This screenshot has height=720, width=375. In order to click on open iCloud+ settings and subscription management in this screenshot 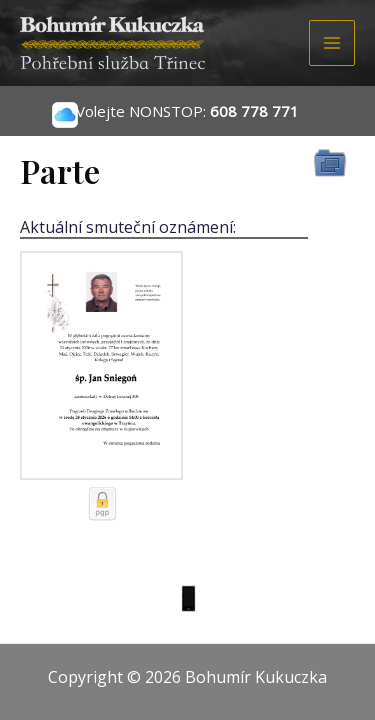, I will do `click(65, 115)`.